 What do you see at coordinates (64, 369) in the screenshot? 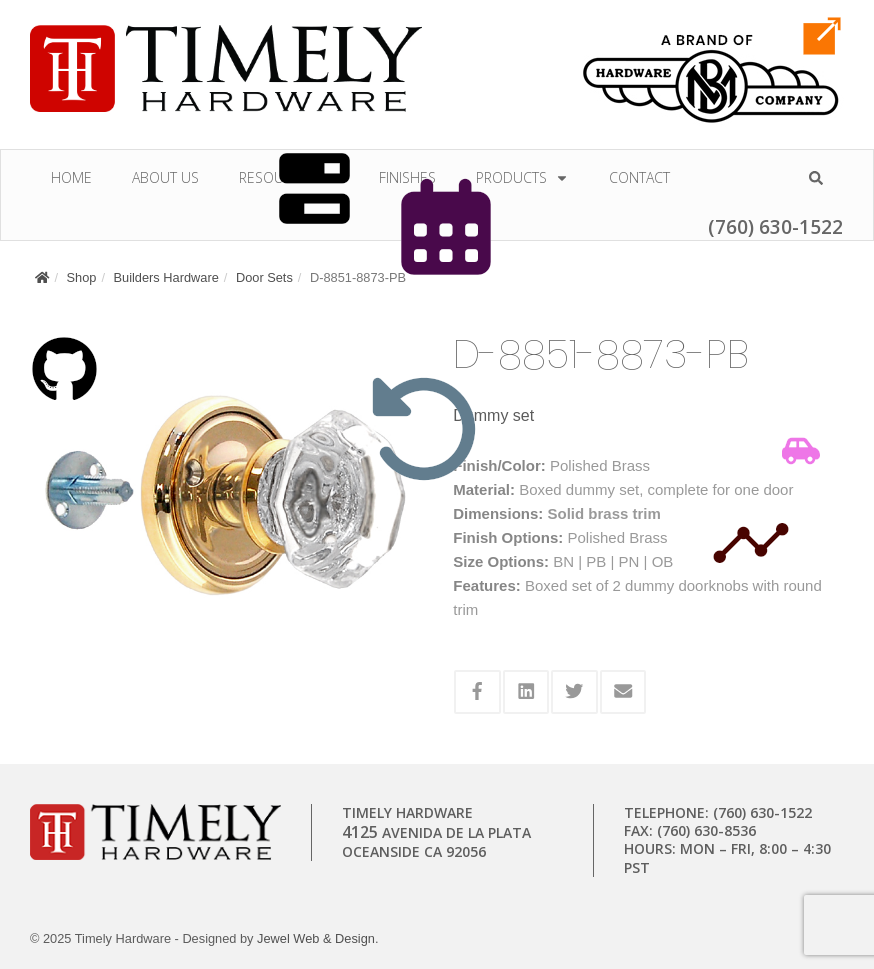
I see `link to GitHub repository` at bounding box center [64, 369].